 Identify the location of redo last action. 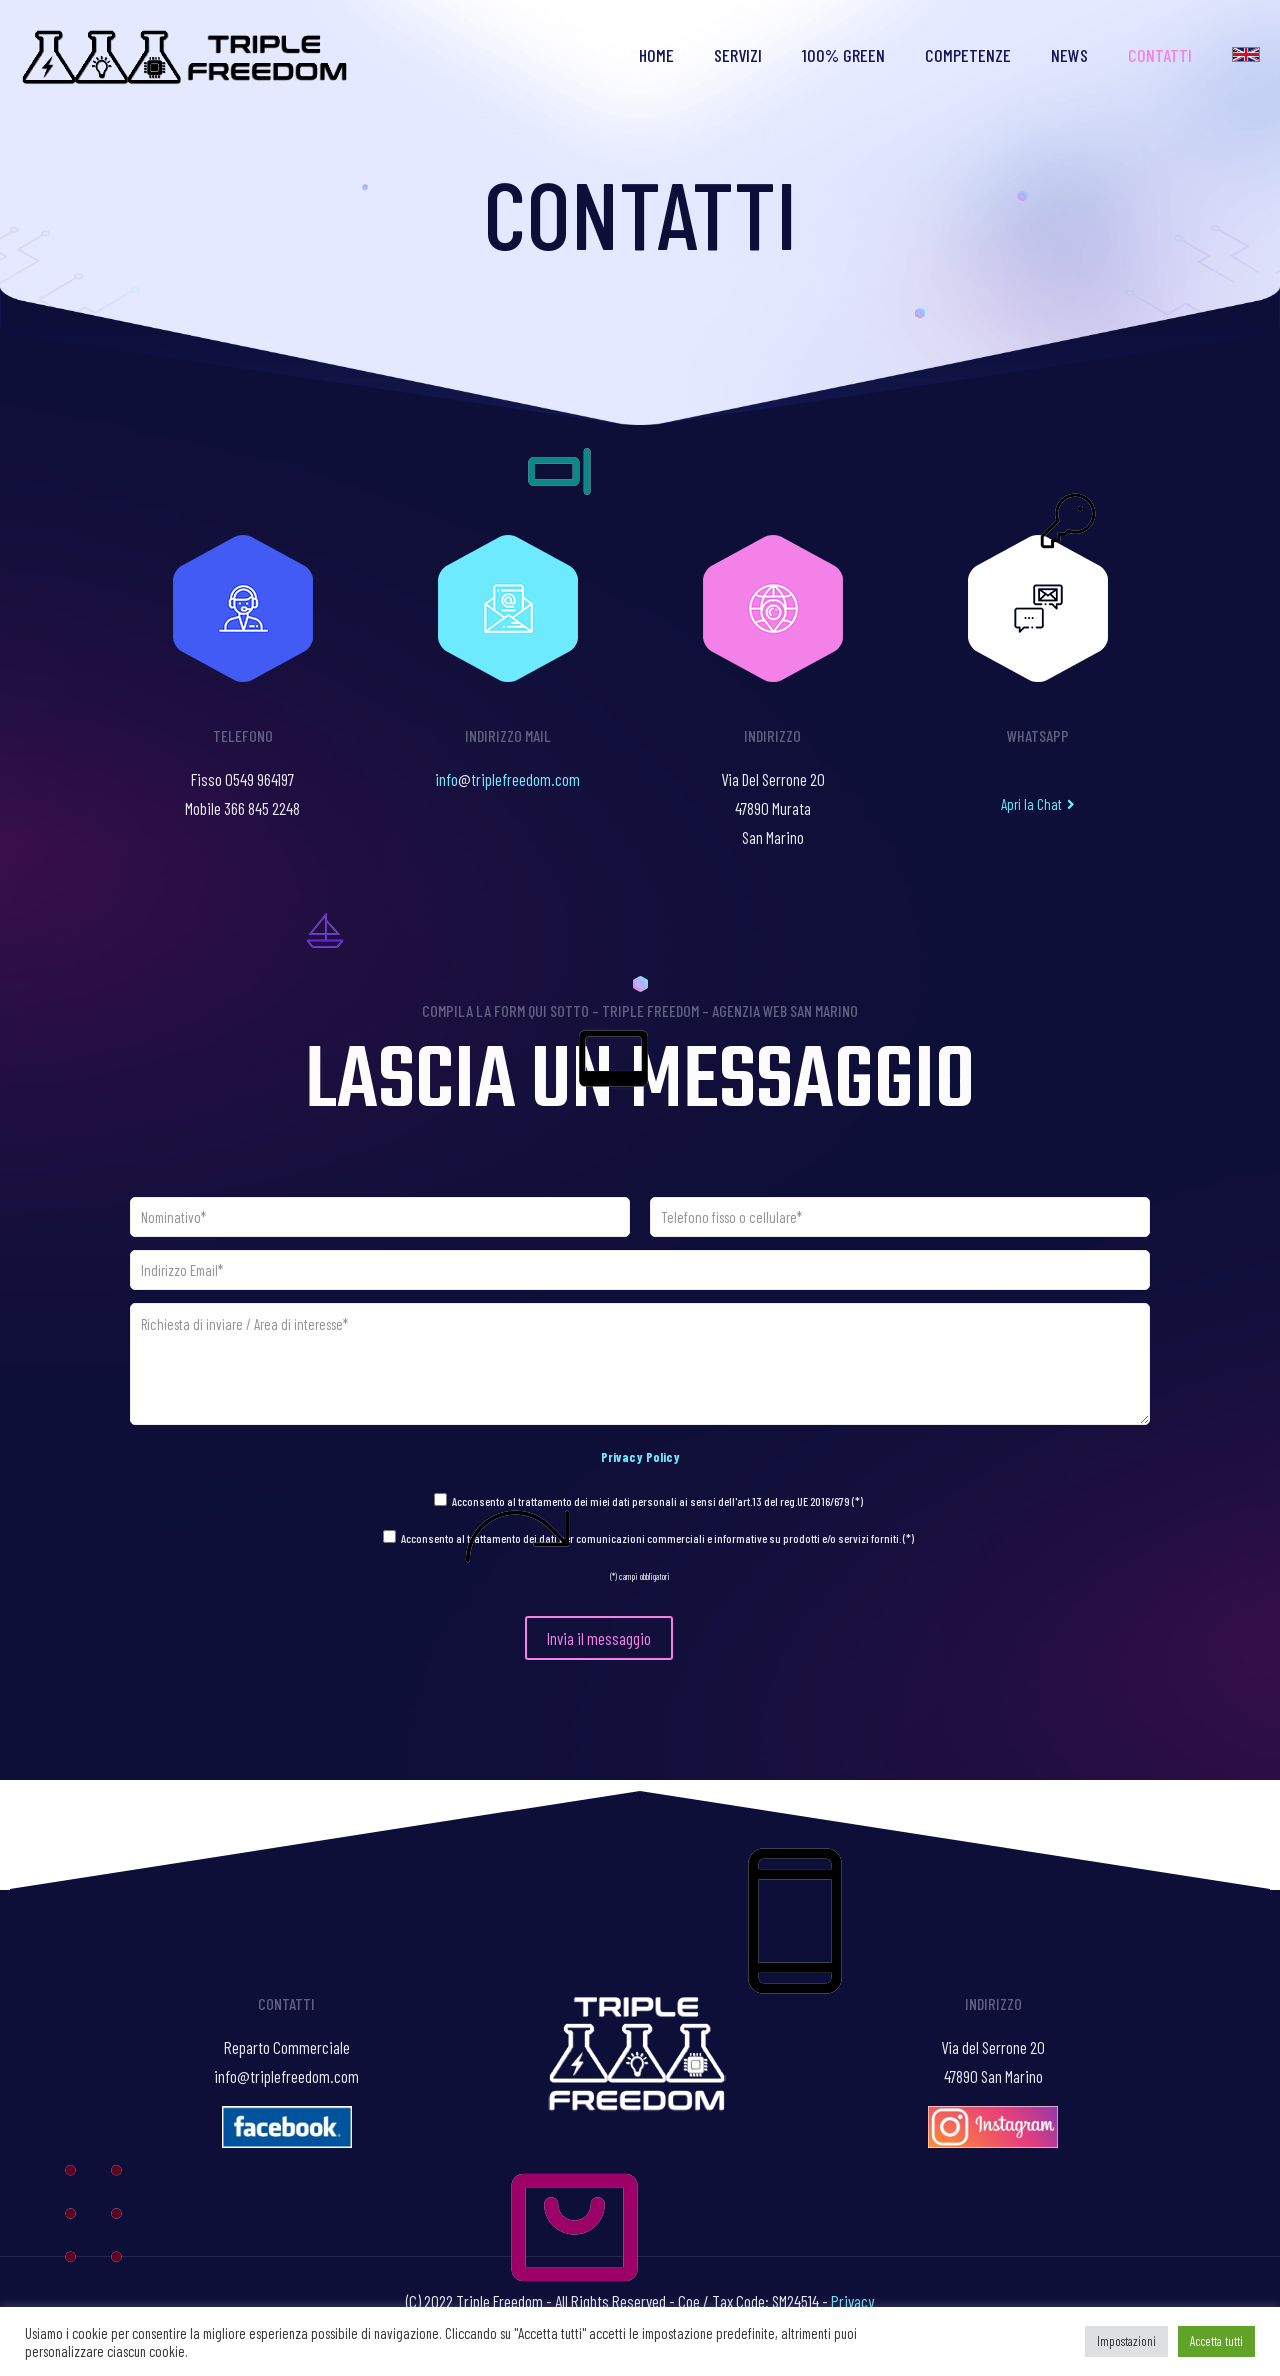
(515, 1532).